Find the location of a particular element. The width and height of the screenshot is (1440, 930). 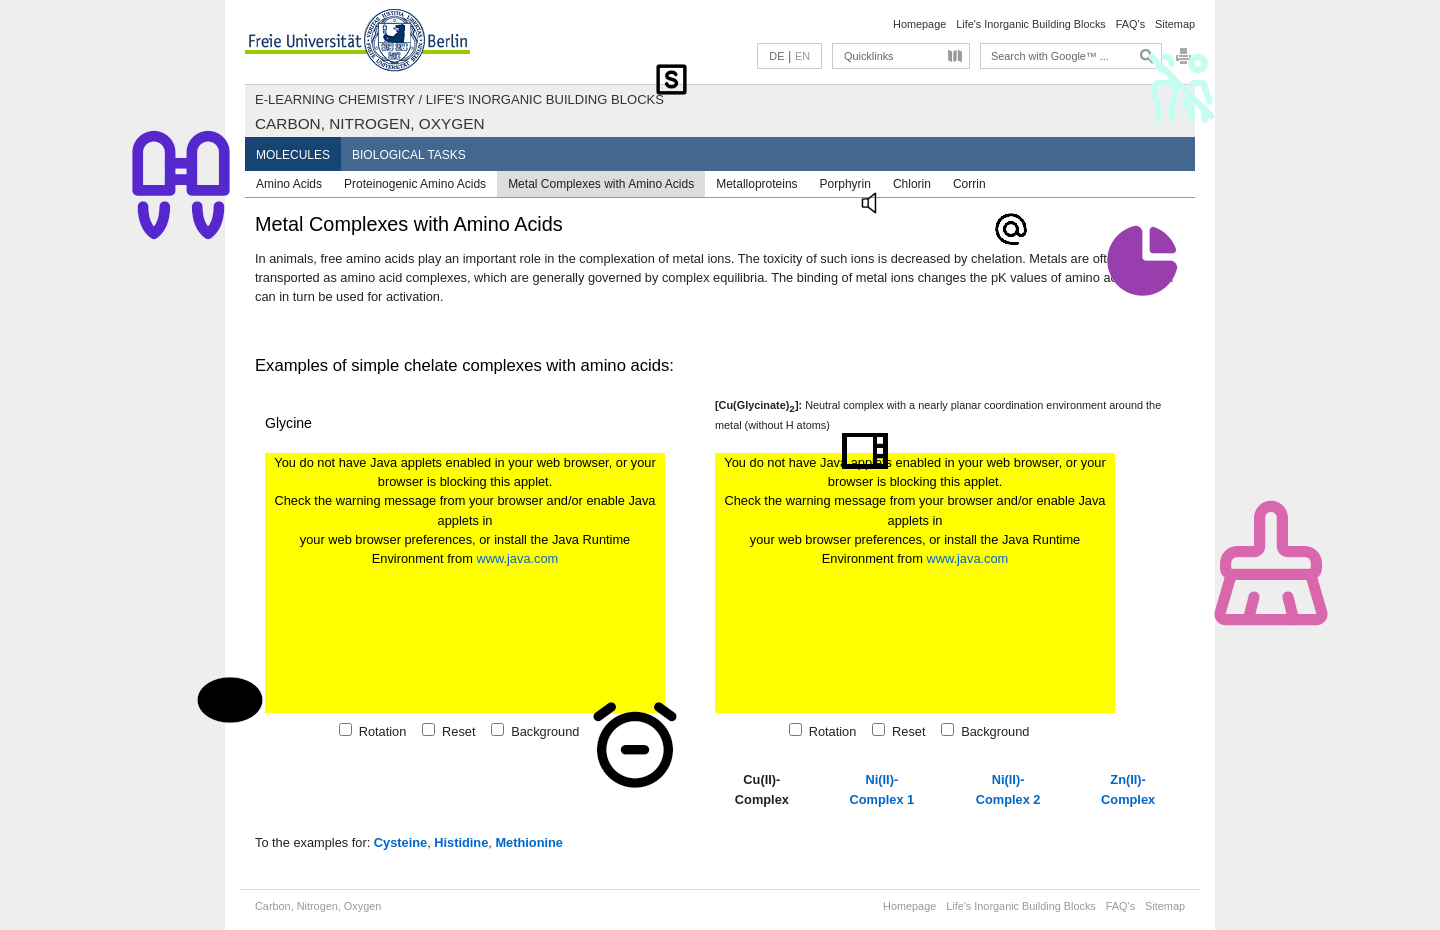

toggle sidebar panel visibility is located at coordinates (865, 451).